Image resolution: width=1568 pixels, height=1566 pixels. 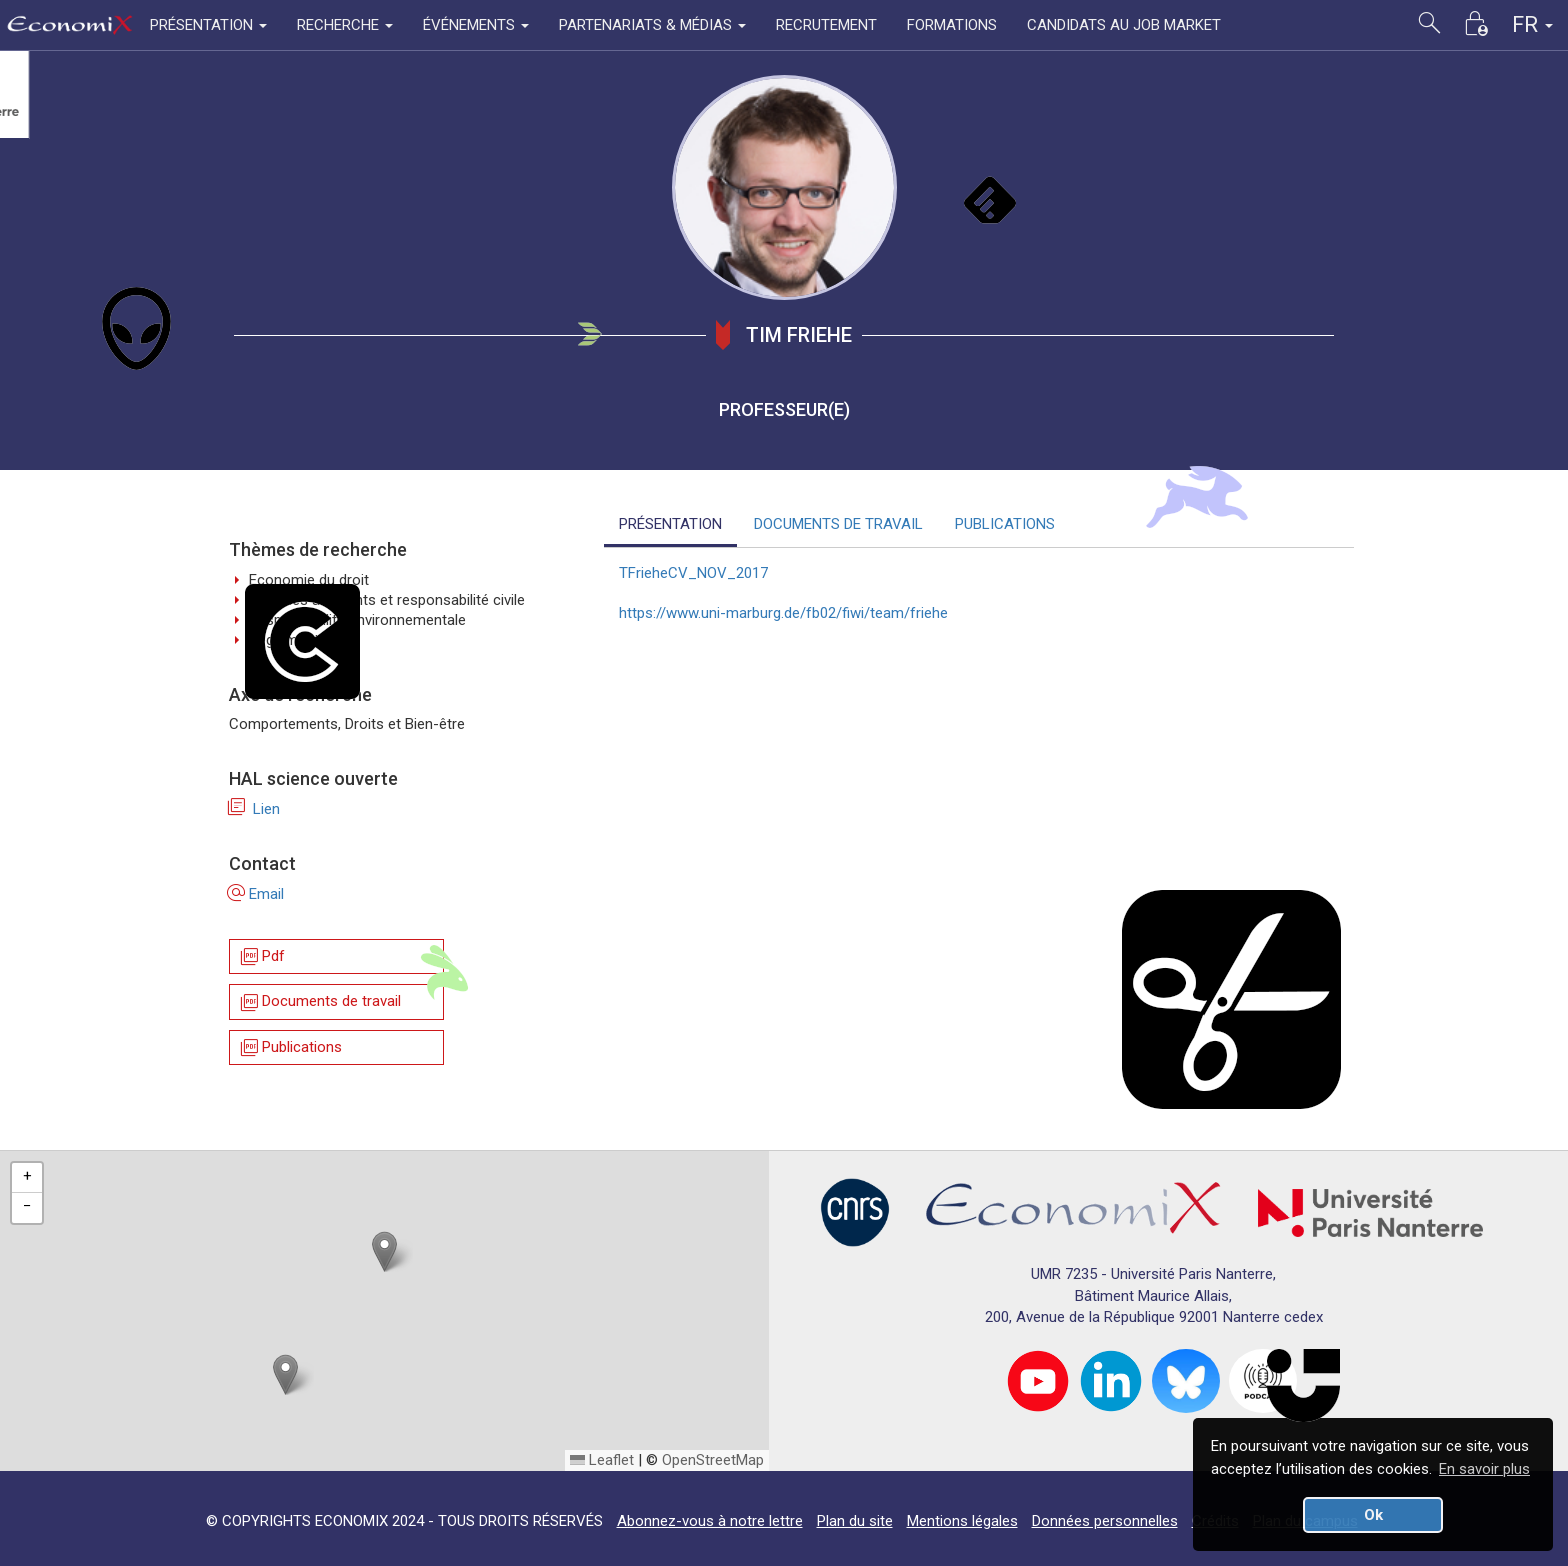 I want to click on indicates sci-fi or extraterrestrial content, so click(x=136, y=327).